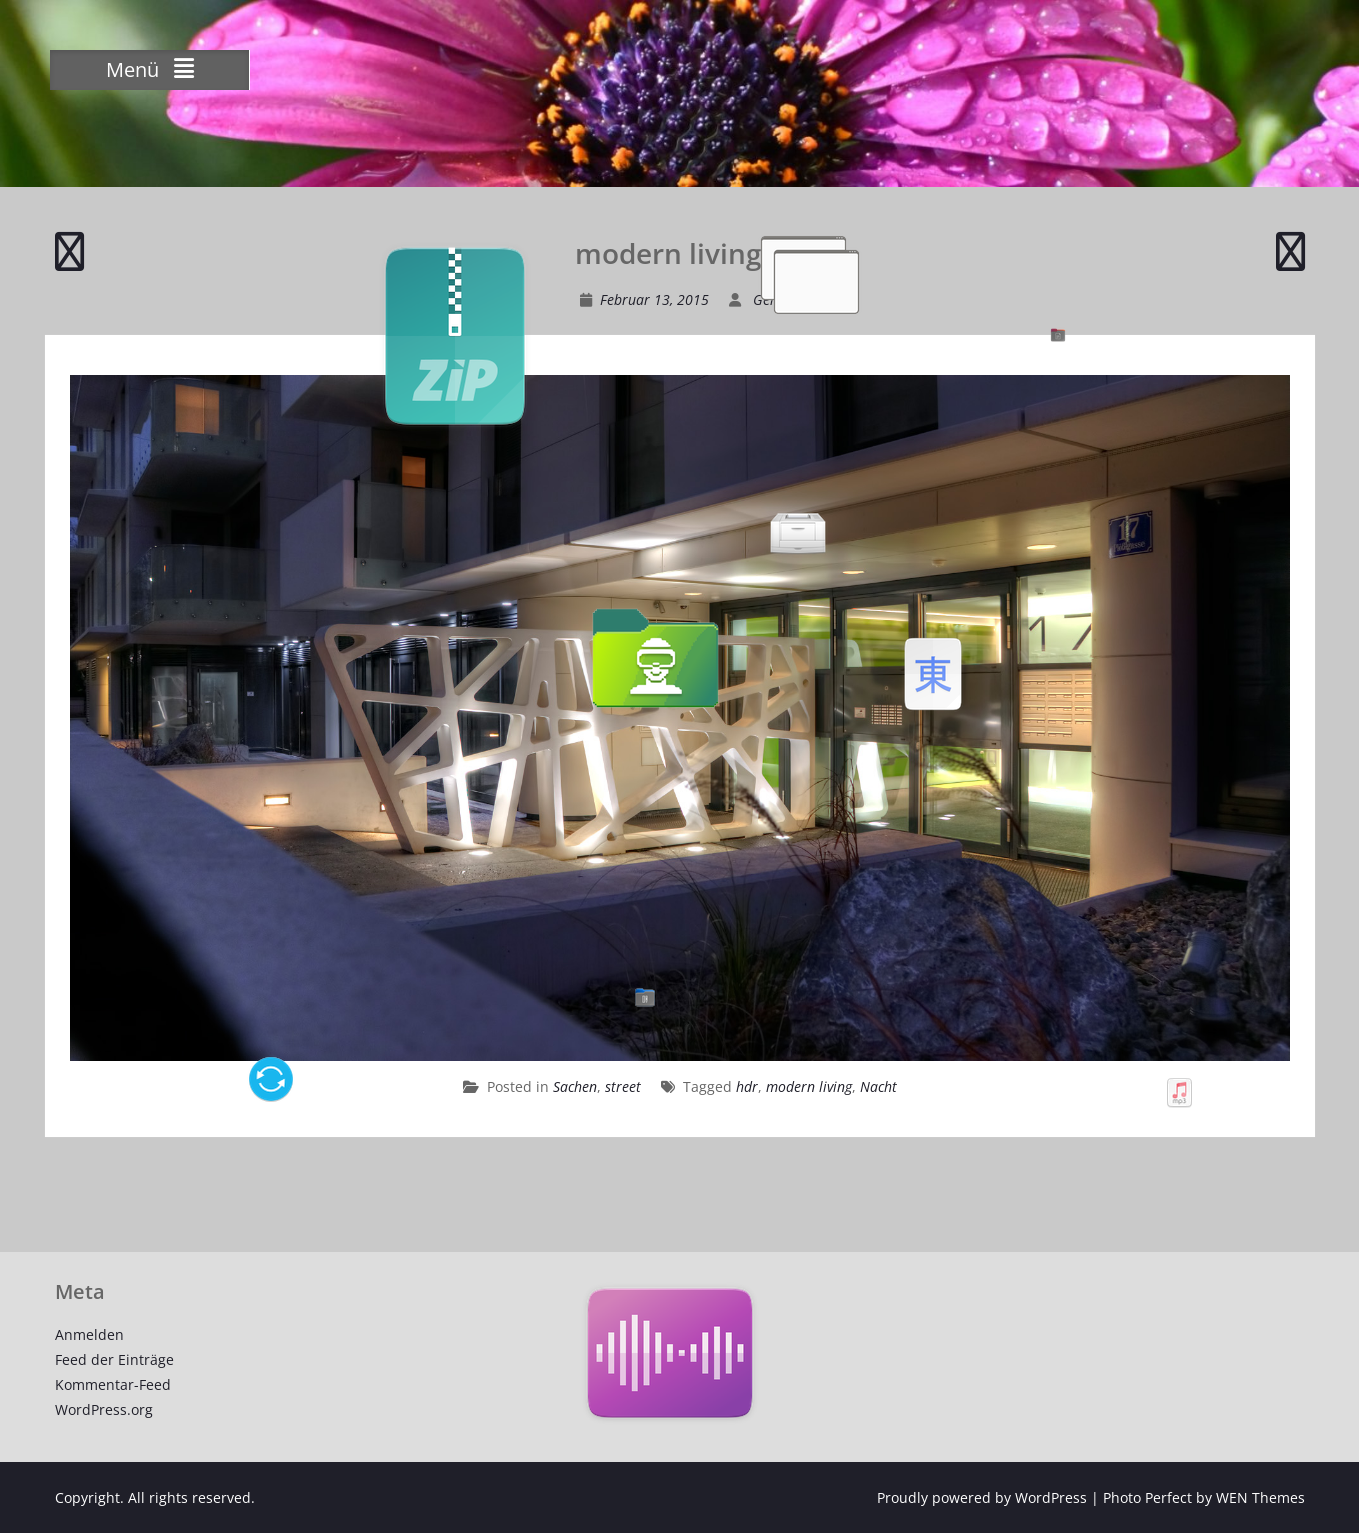 This screenshot has width=1359, height=1533. I want to click on open the sound recorder app, so click(670, 1353).